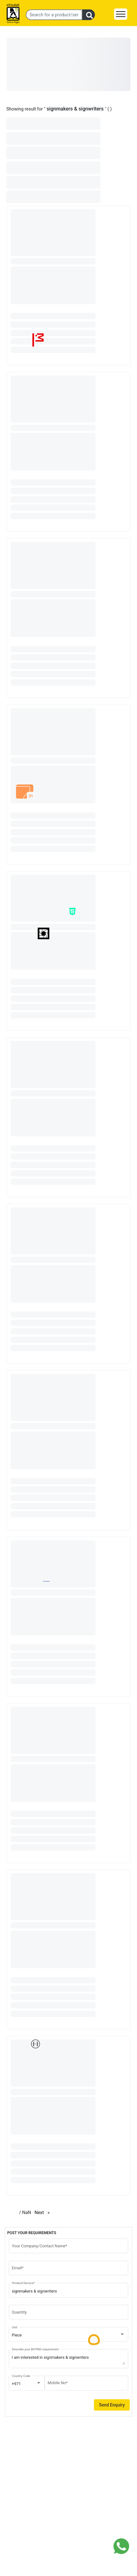  Describe the element at coordinates (72, 911) in the screenshot. I see `HTML5 technology or web standard indicator` at that location.